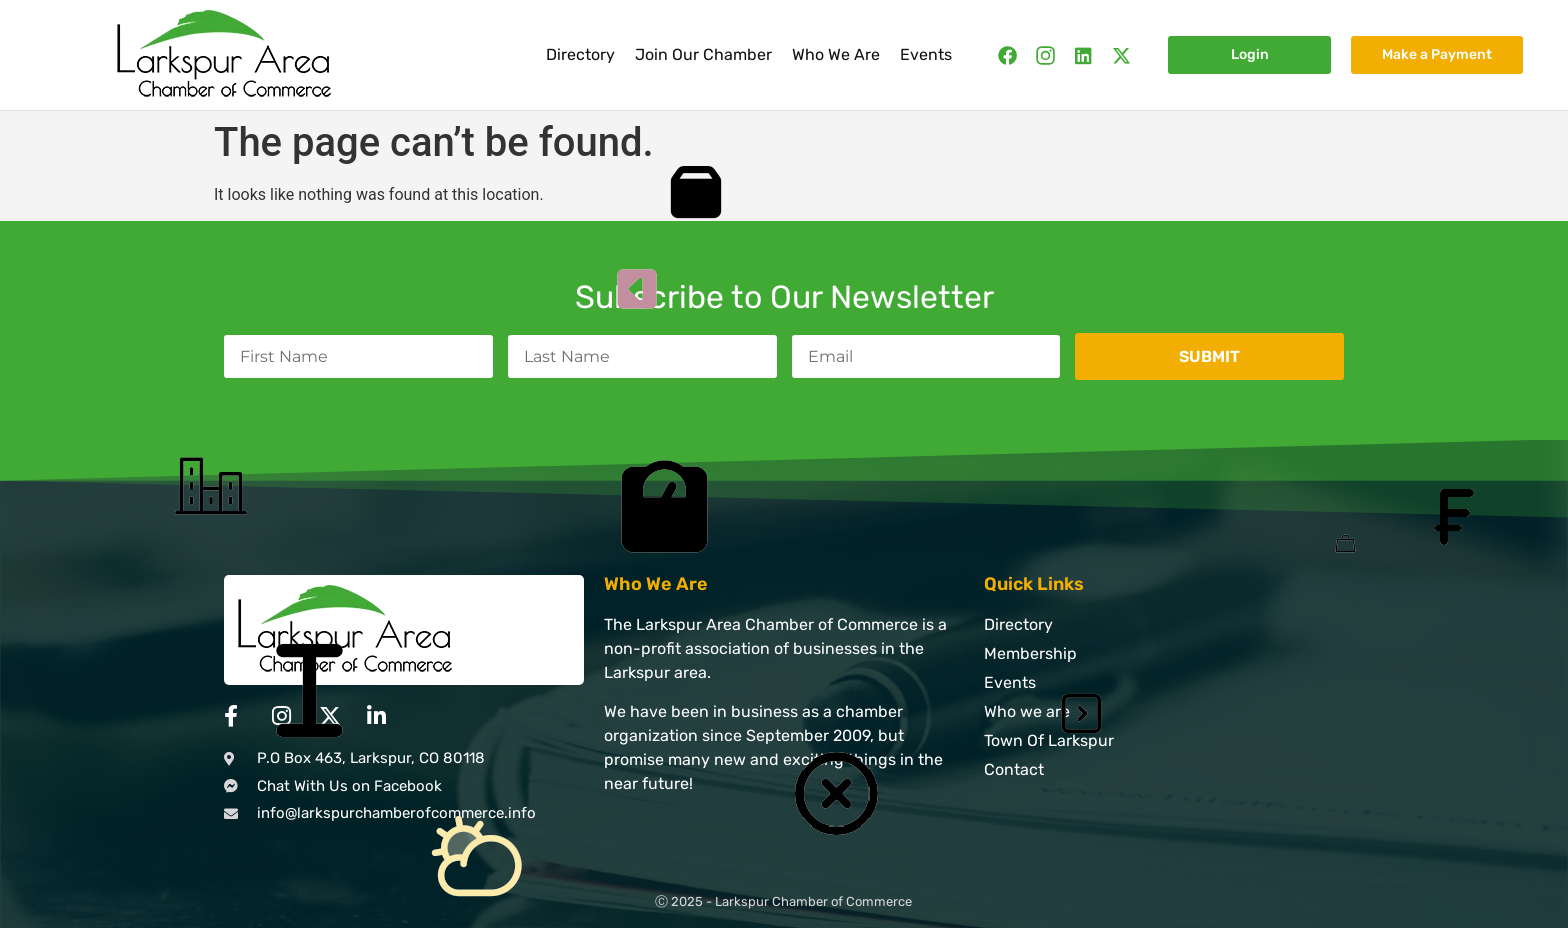 This screenshot has height=928, width=1568. Describe the element at coordinates (637, 289) in the screenshot. I see `navigate to the previous item or screen` at that location.